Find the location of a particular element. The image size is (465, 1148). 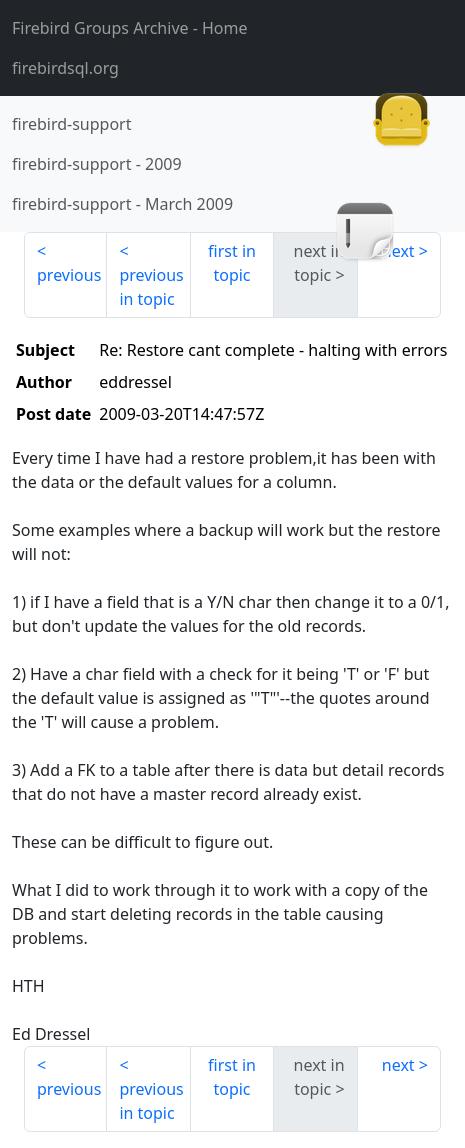

configure tablet or stylus input settings is located at coordinates (365, 231).